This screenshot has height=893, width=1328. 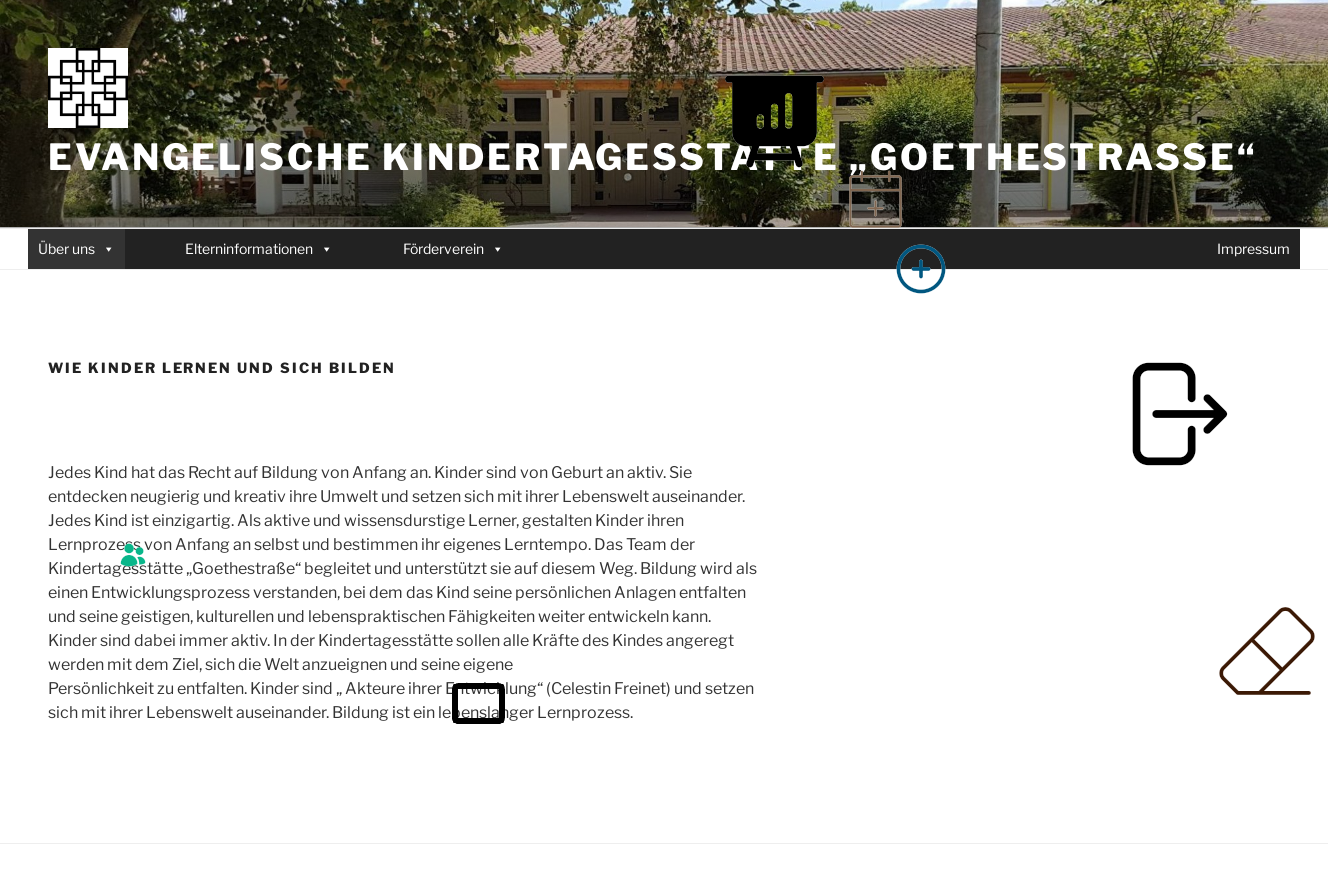 I want to click on add a new item, so click(x=921, y=269).